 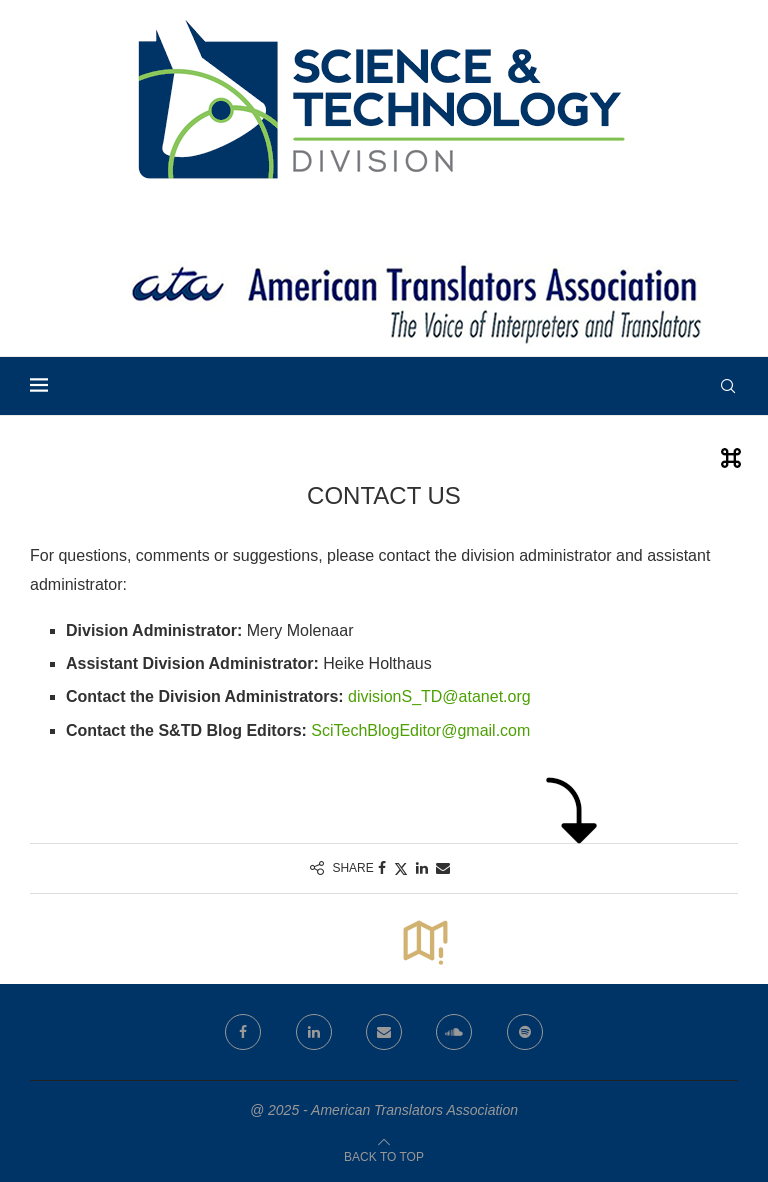 I want to click on navigate to the next item below, so click(x=571, y=810).